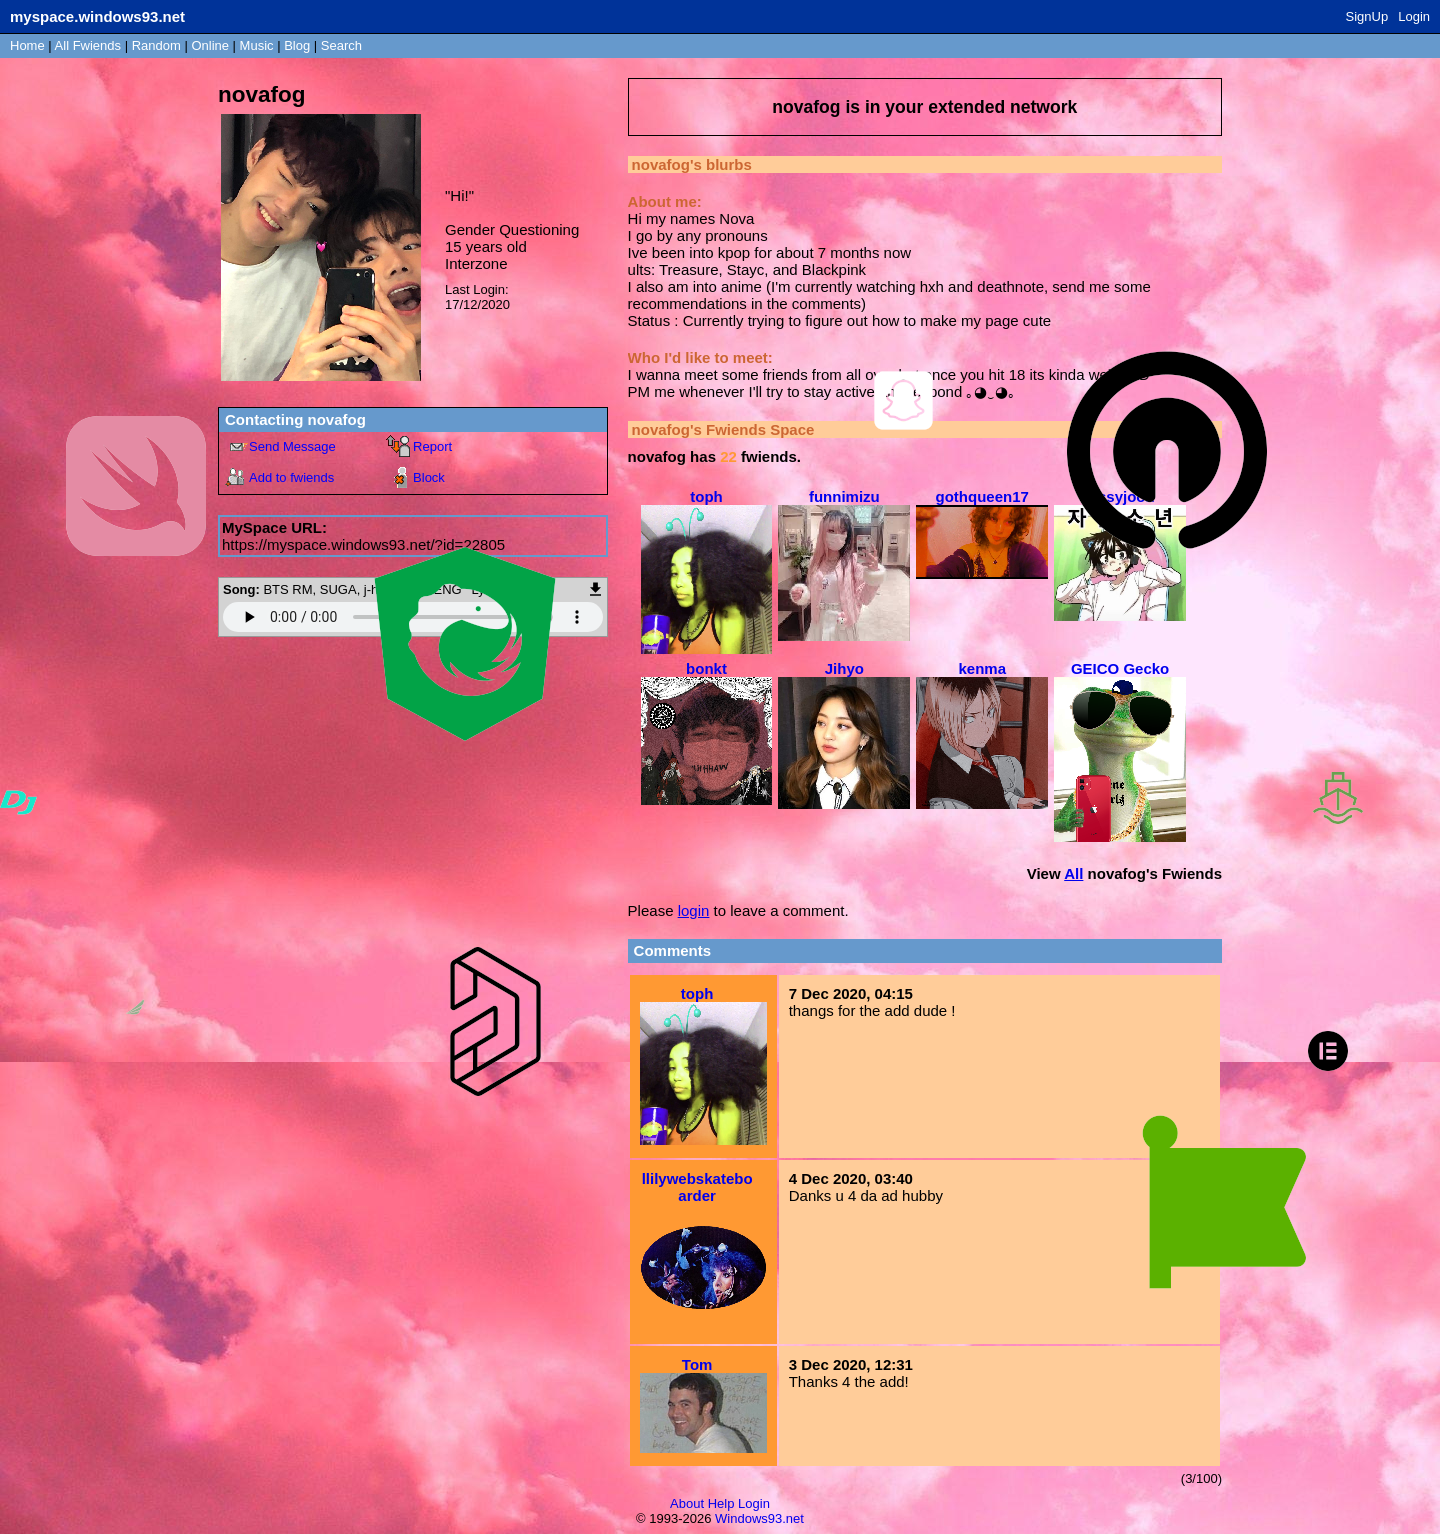  I want to click on font awesome brand logo, so click(1225, 1202).